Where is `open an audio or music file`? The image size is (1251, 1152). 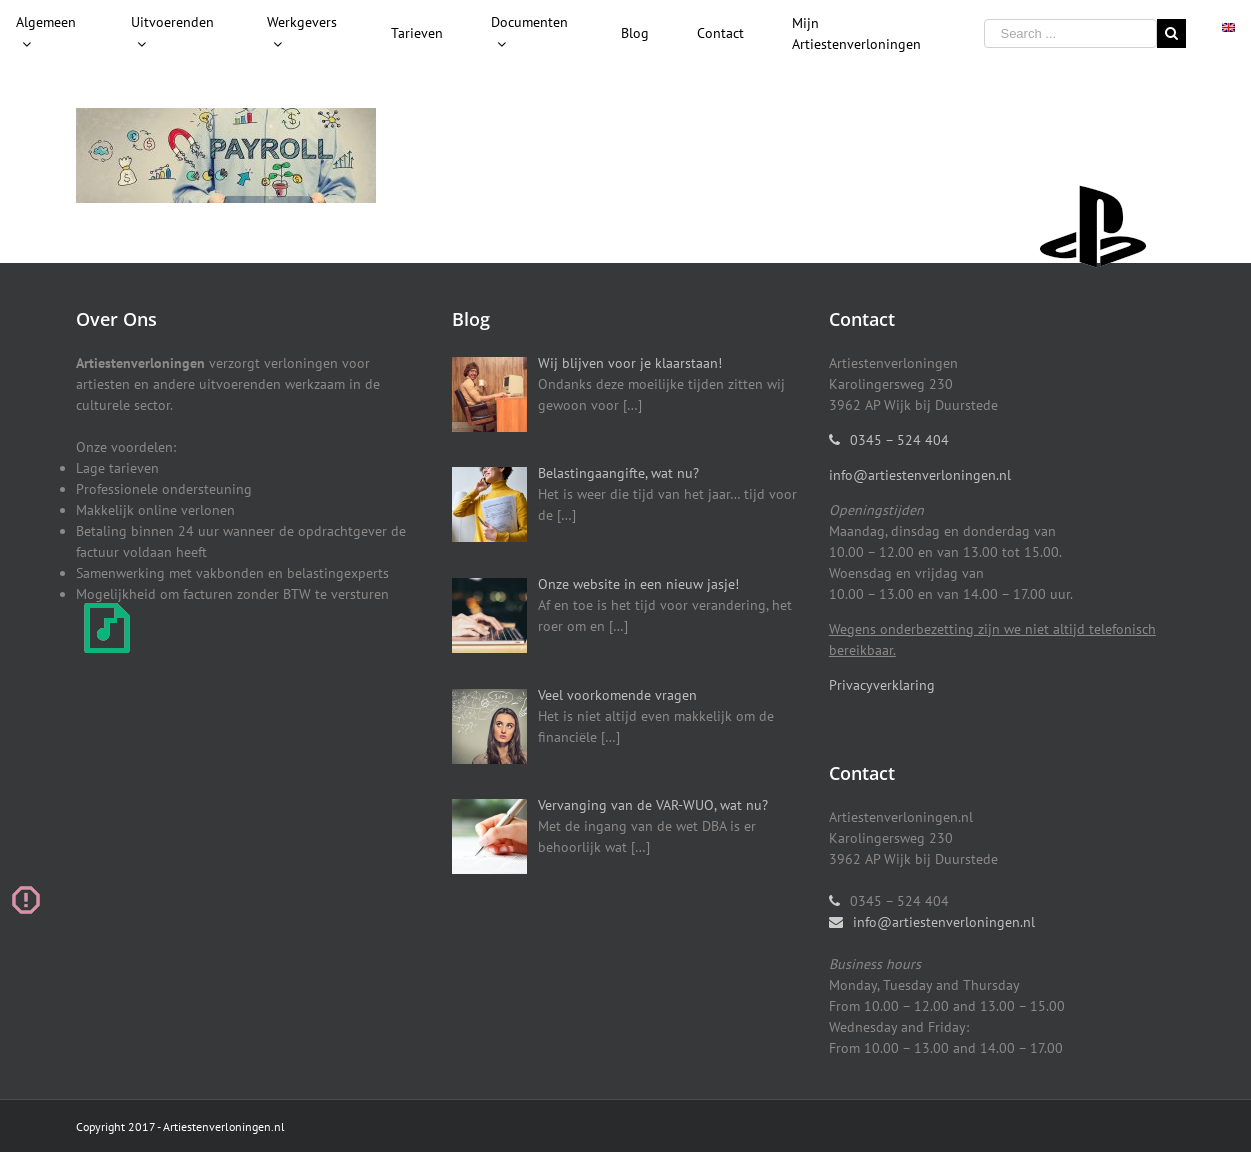
open an audio or music file is located at coordinates (107, 628).